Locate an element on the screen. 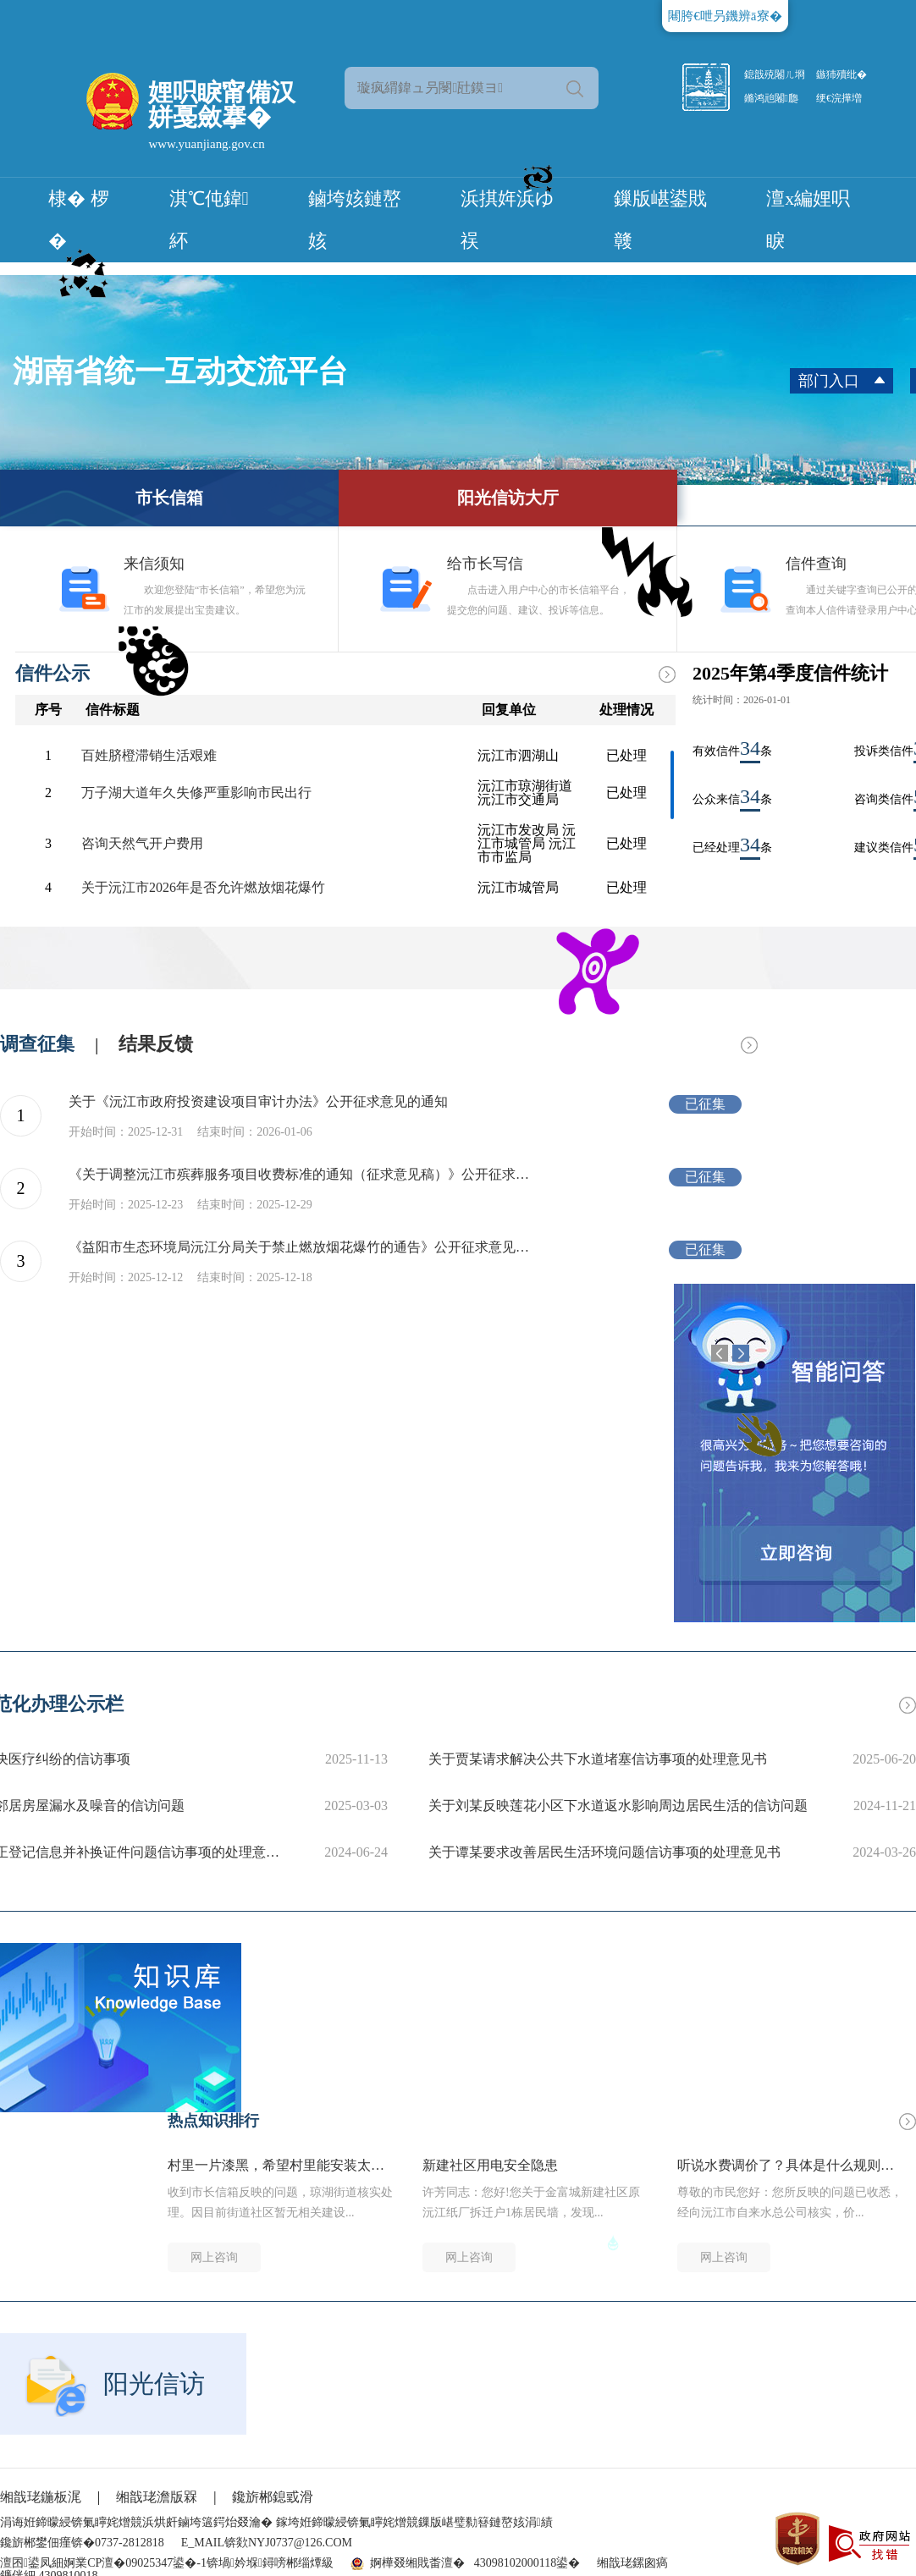 The image size is (916, 2576). indicates a dissolving or disintegrating effect is located at coordinates (153, 661).